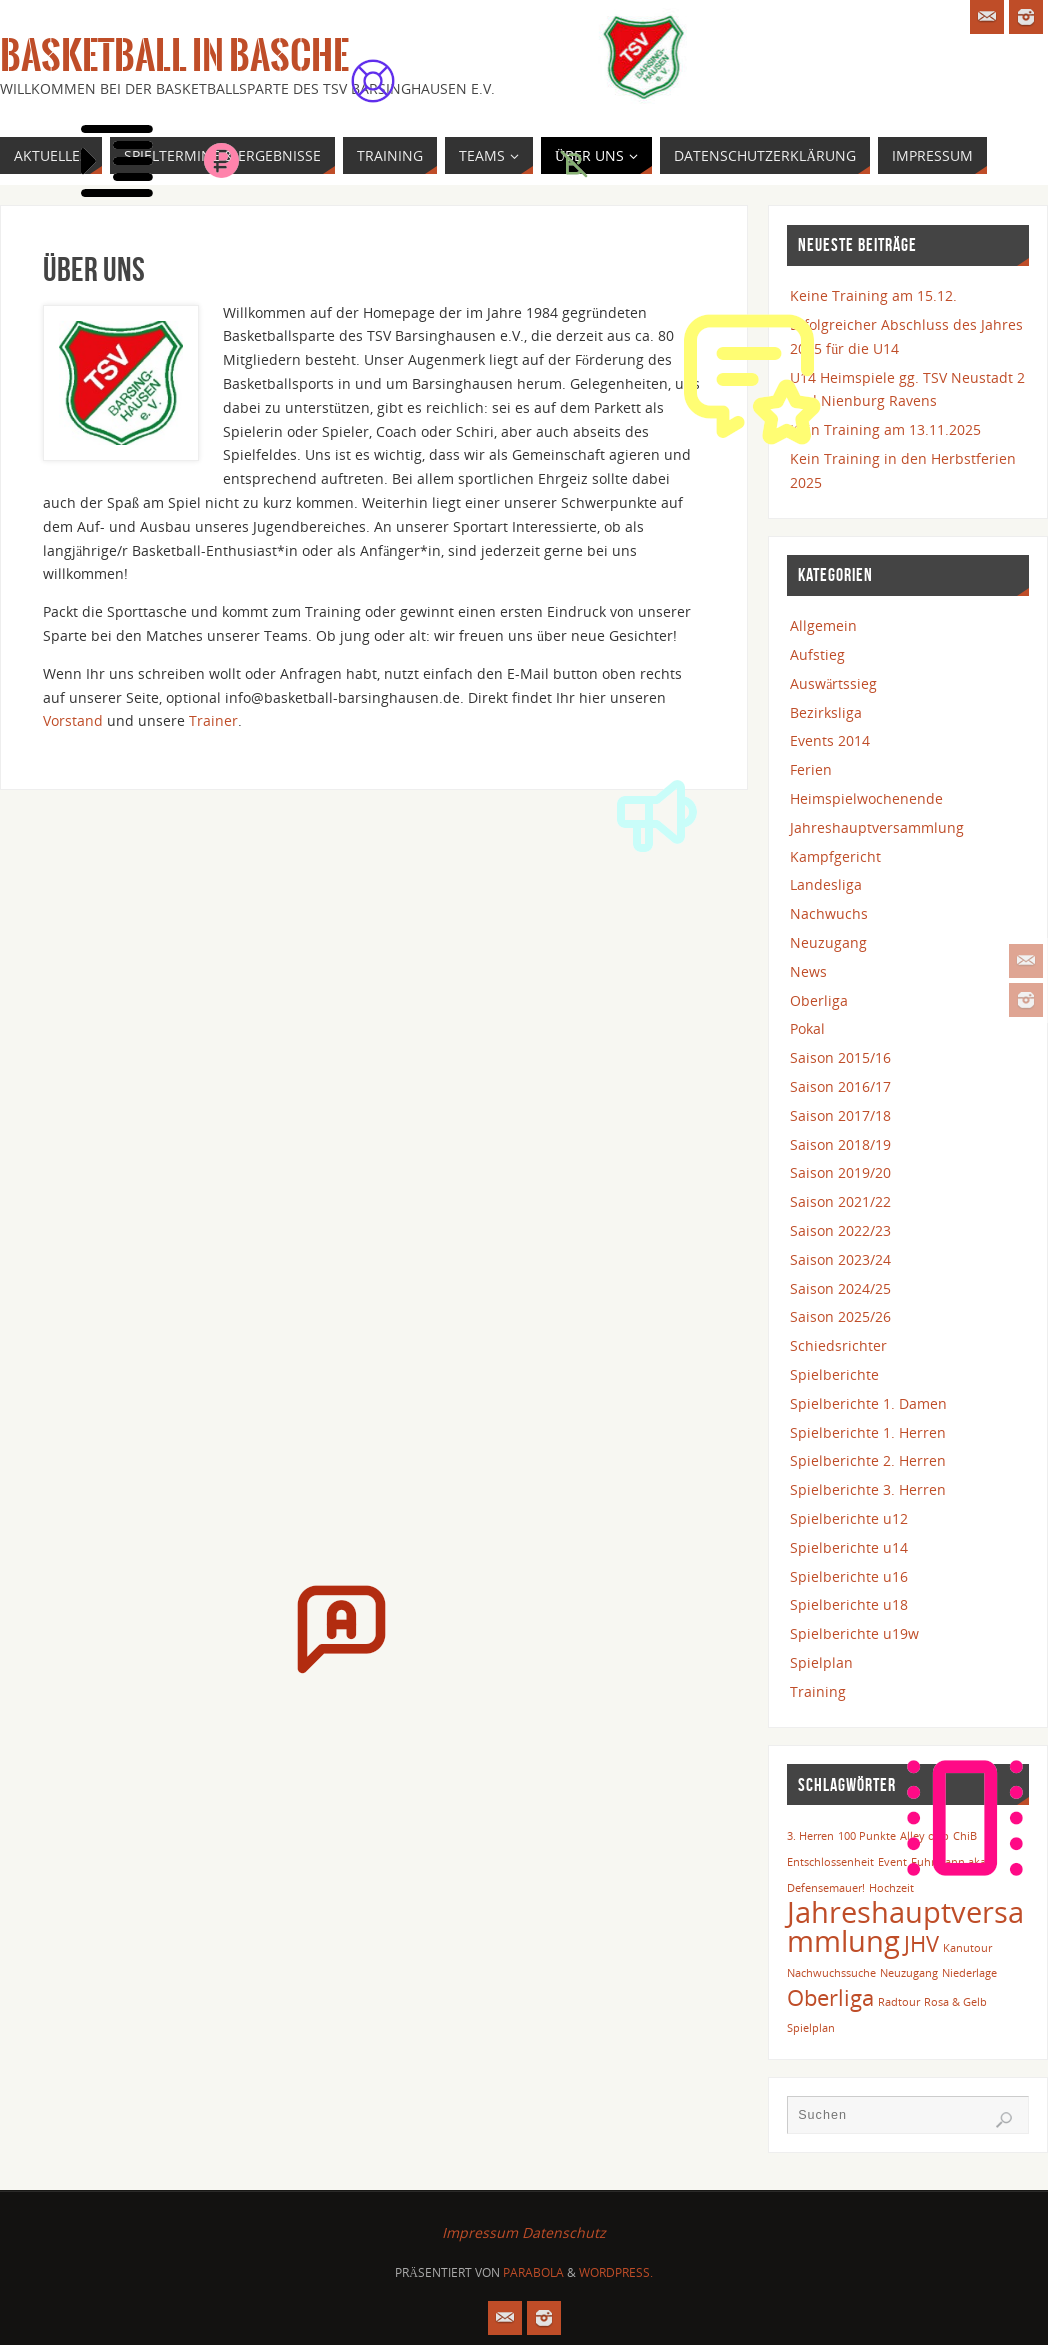 Image resolution: width=1048 pixels, height=2345 pixels. I want to click on access help or support, so click(373, 81).